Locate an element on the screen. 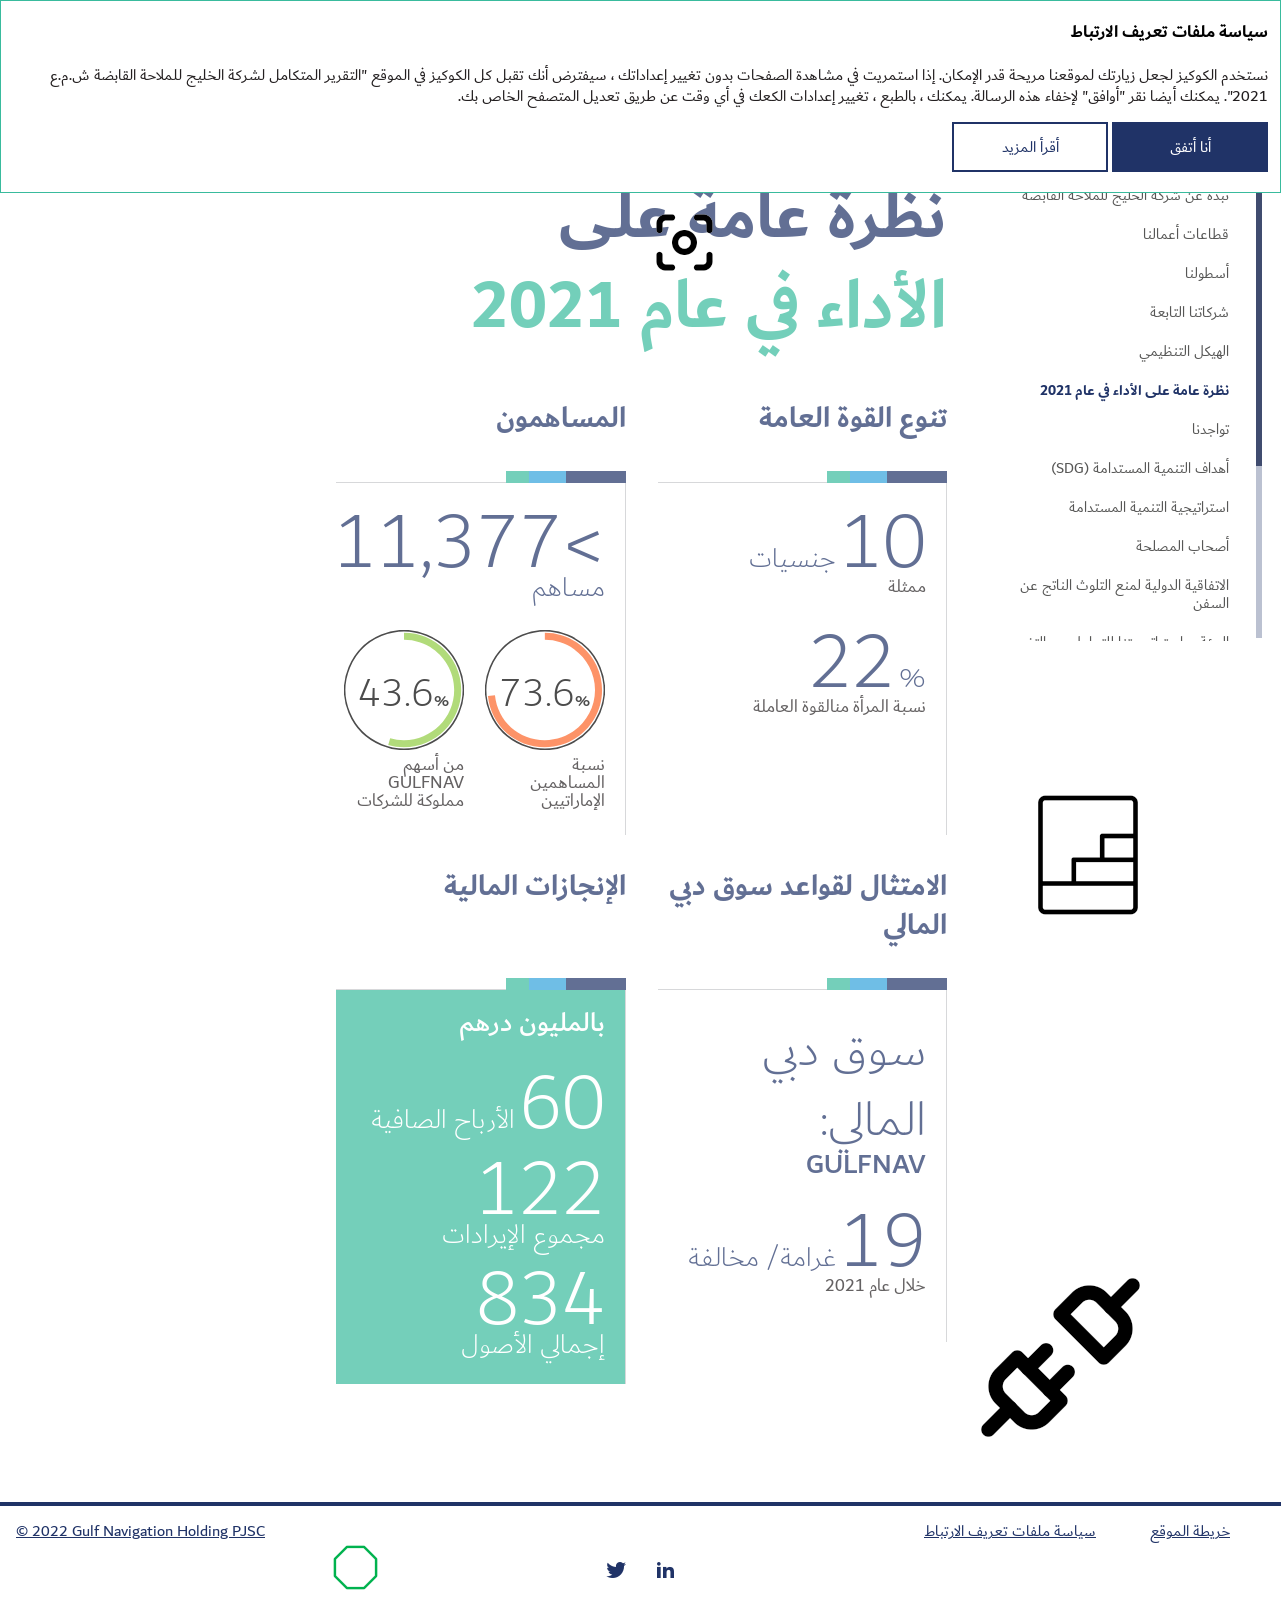 This screenshot has height=1600, width=1281. disconnect from a device or service is located at coordinates (1060, 1357).